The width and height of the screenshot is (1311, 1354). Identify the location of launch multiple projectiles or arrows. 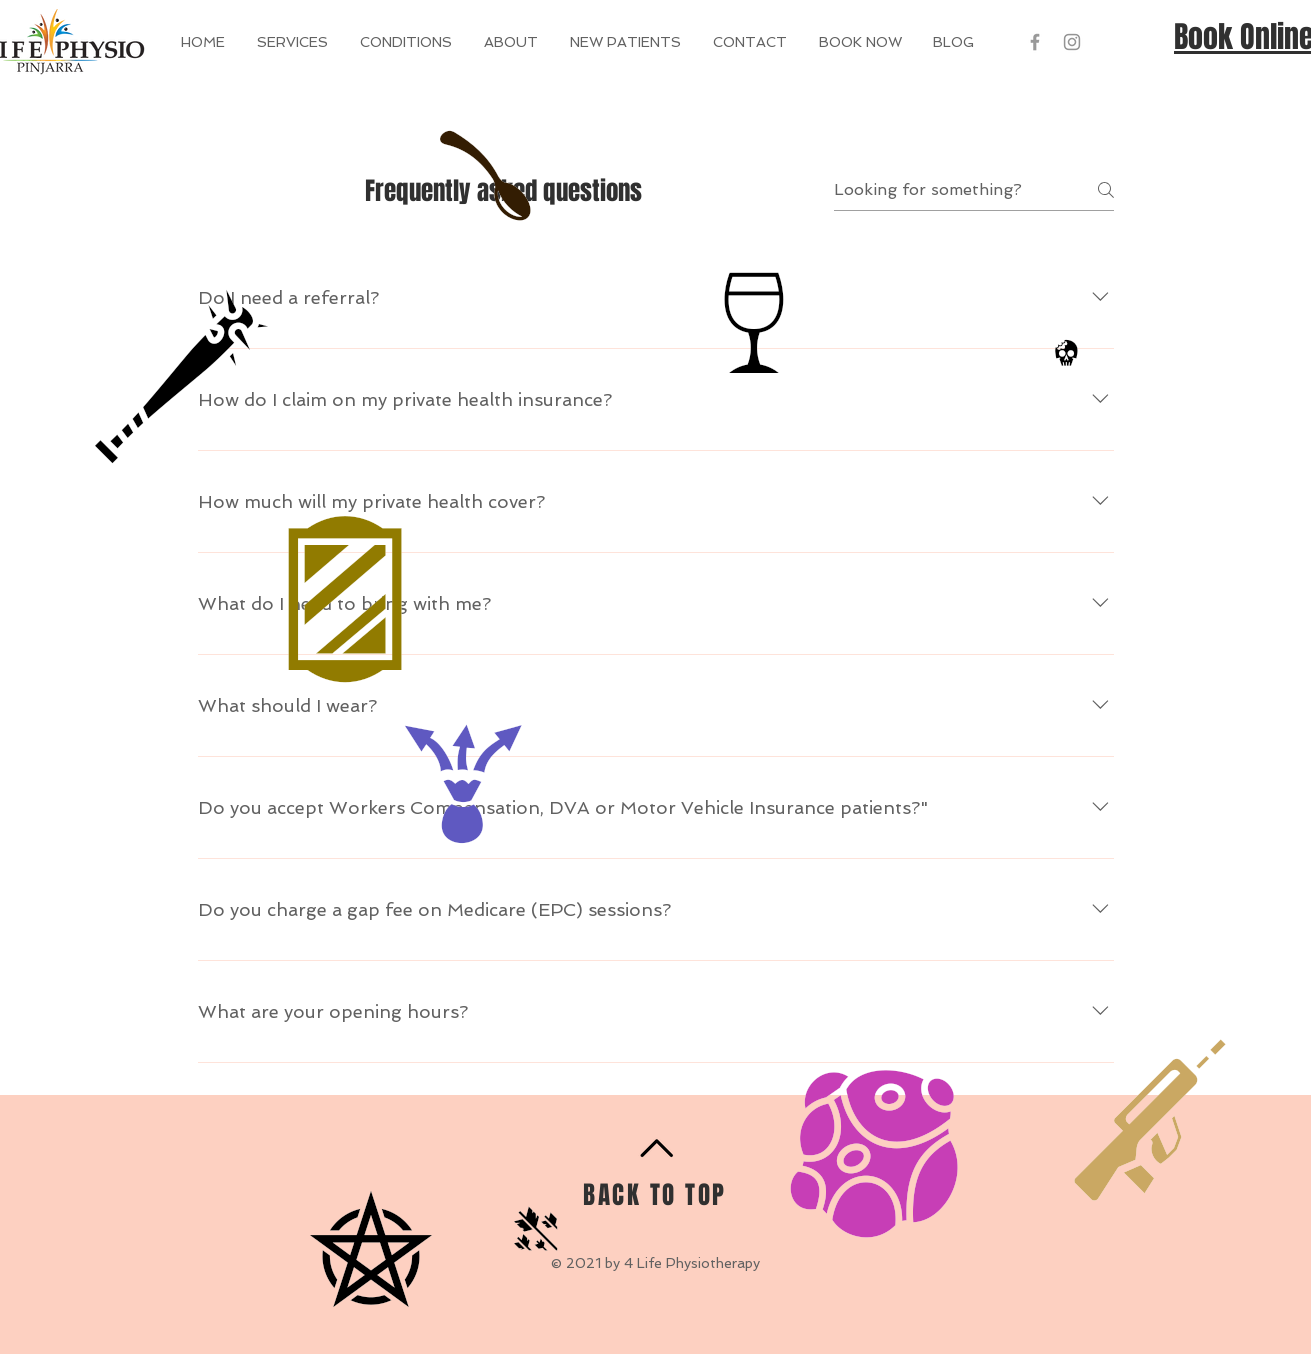
(535, 1228).